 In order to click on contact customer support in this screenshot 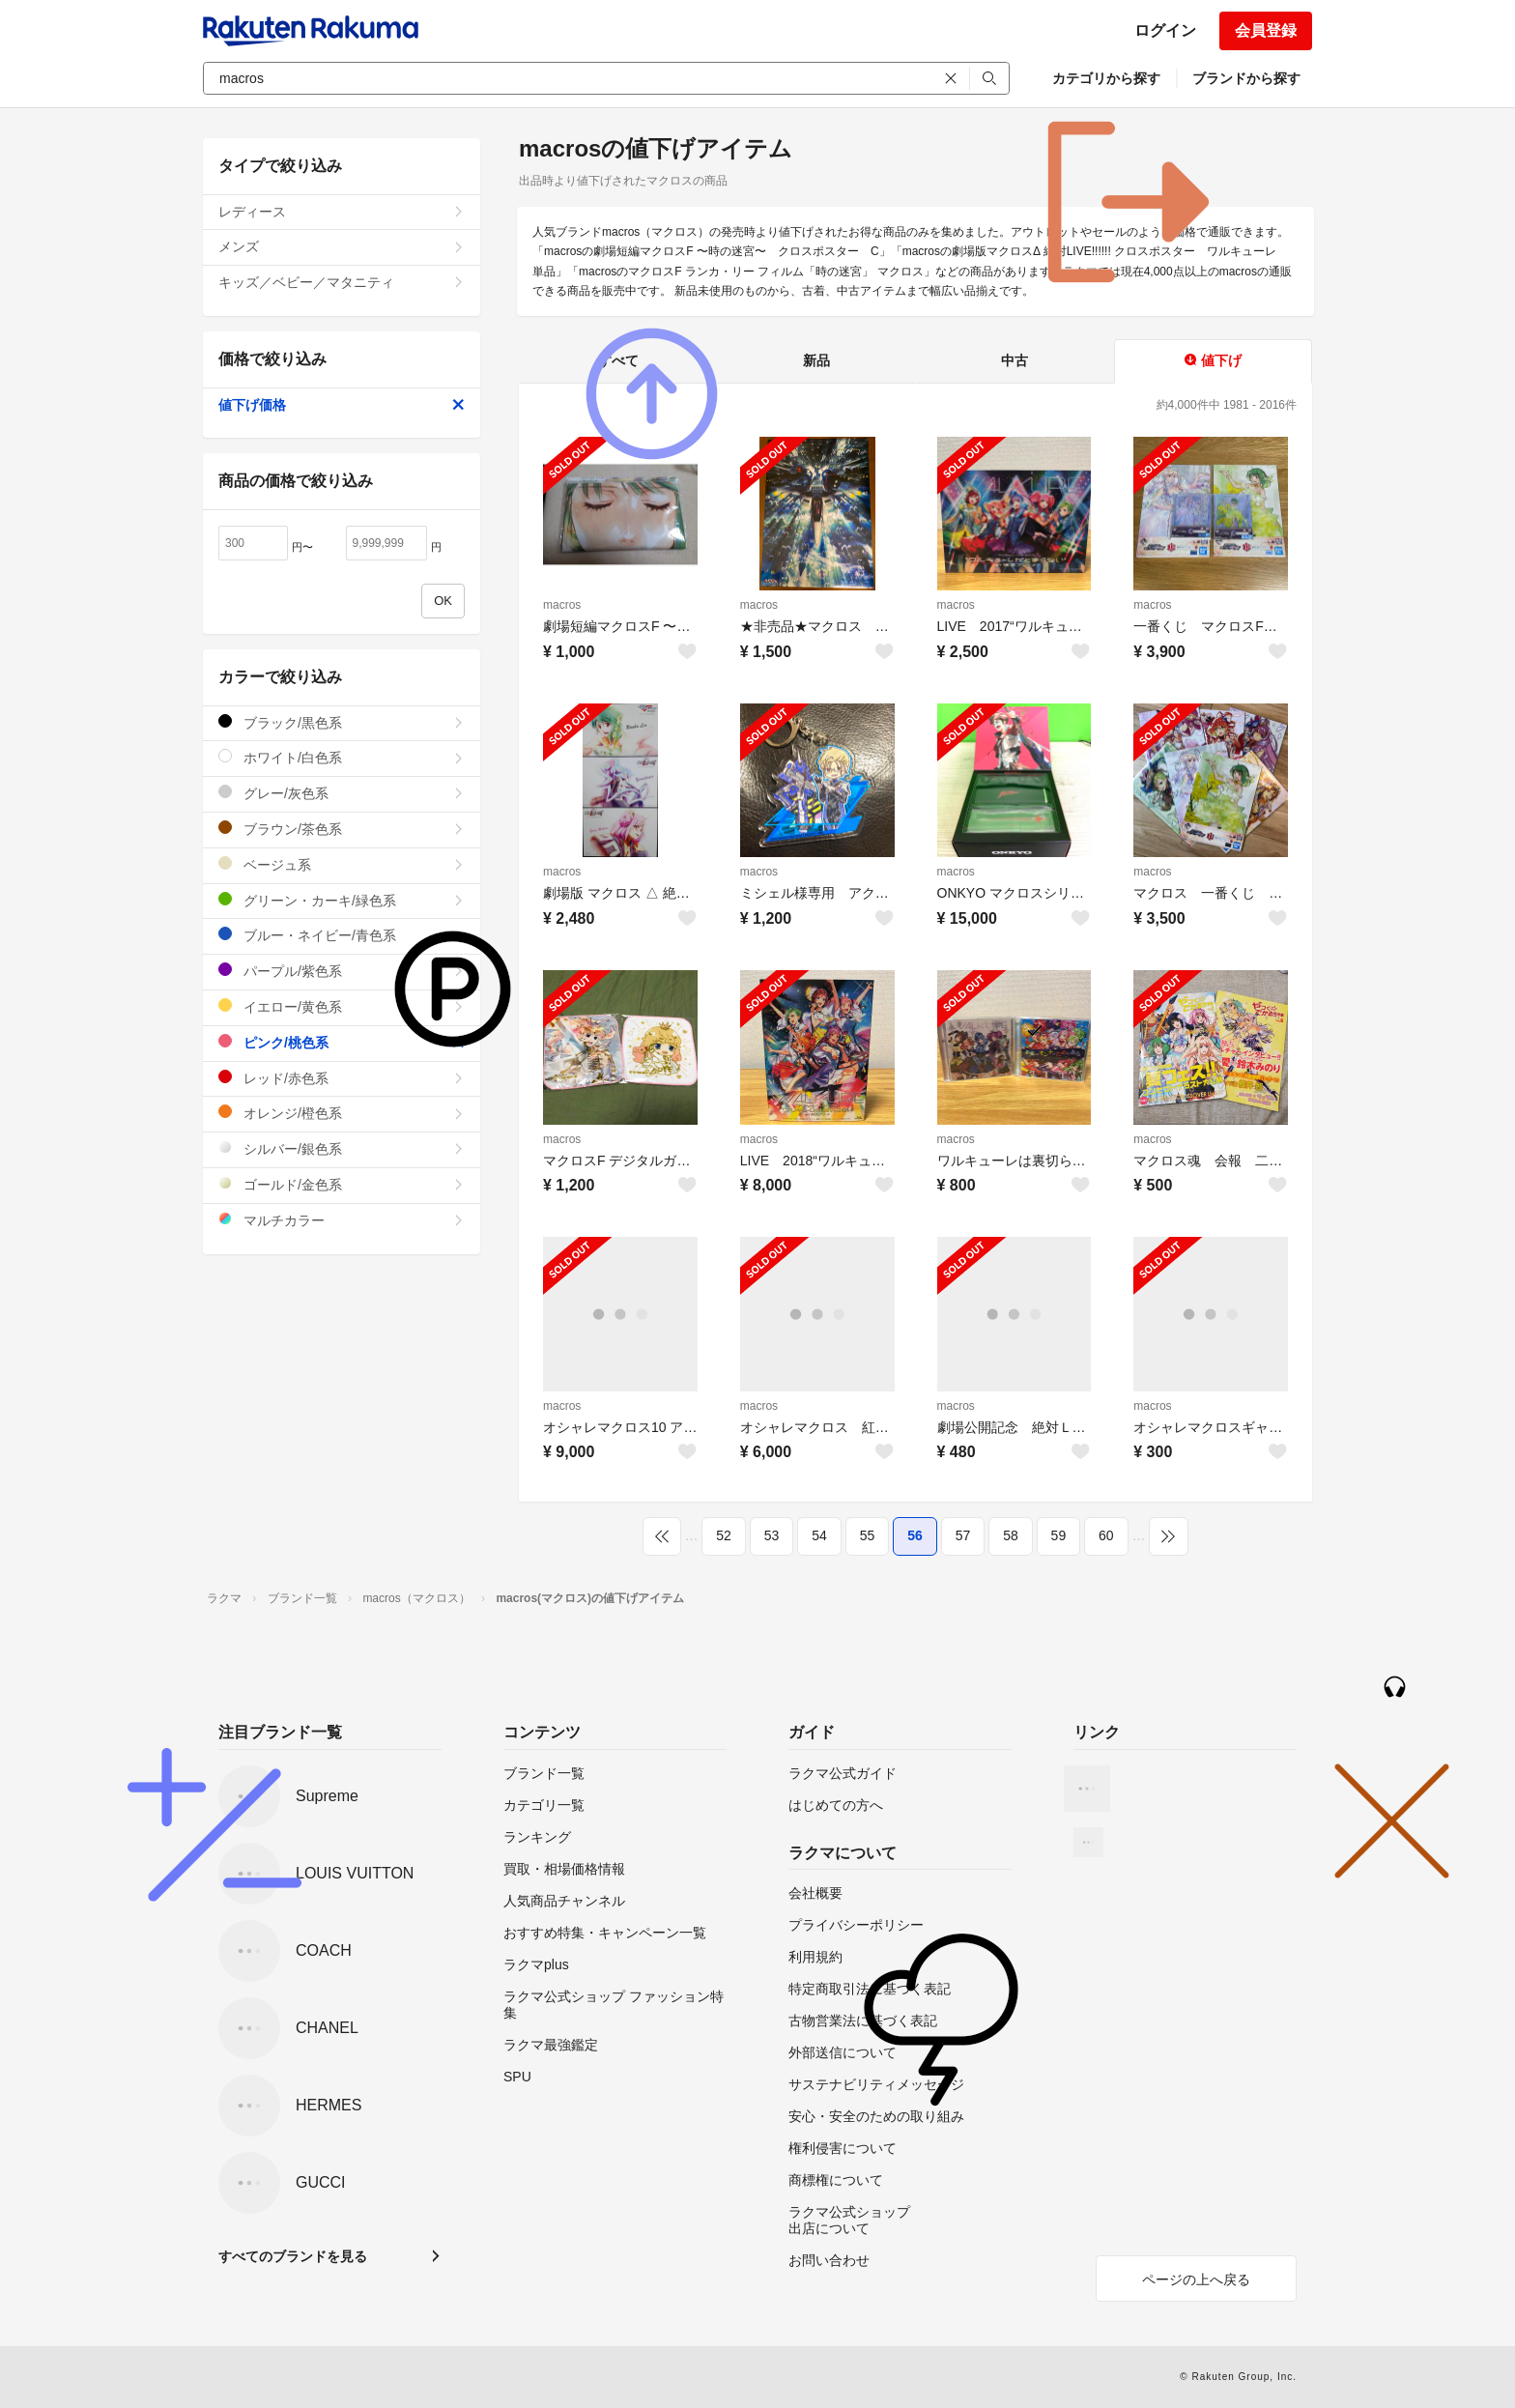, I will do `click(1394, 1686)`.